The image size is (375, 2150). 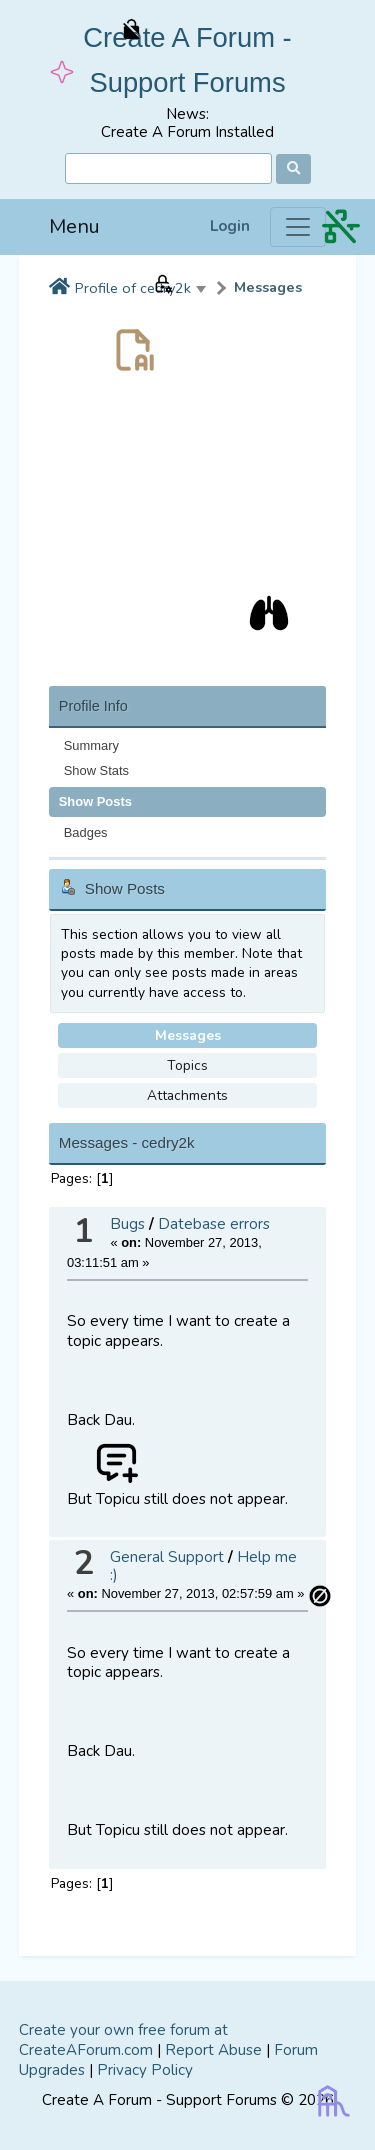 I want to click on network connection unavailable, so click(x=341, y=227).